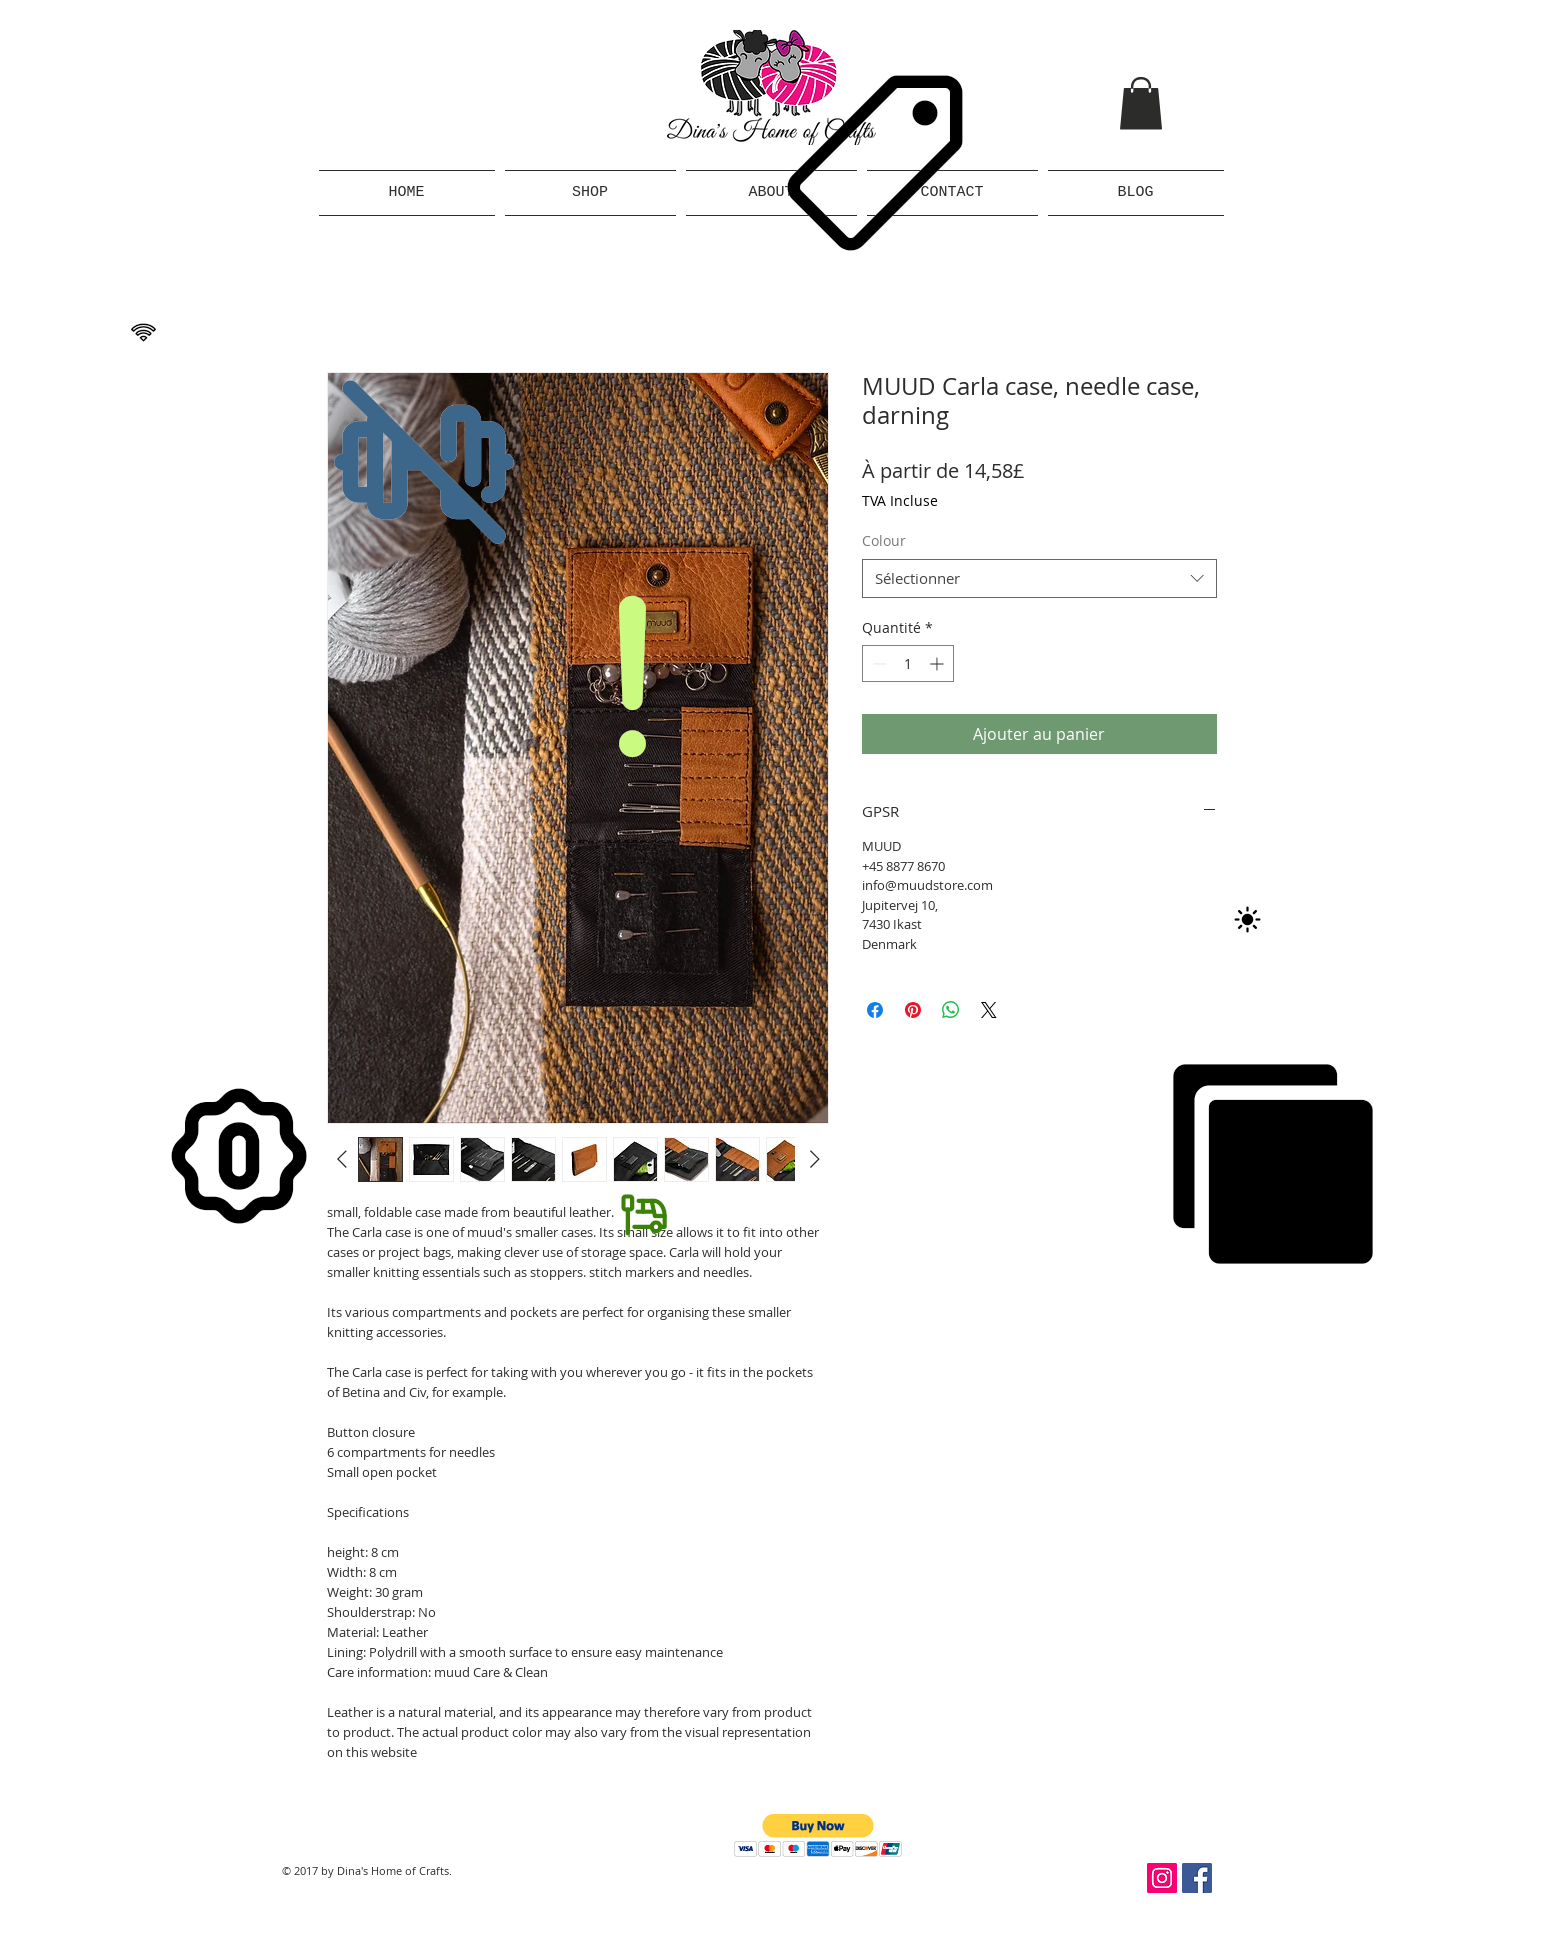  What do you see at coordinates (1273, 1164) in the screenshot?
I see `copy to clipboard` at bounding box center [1273, 1164].